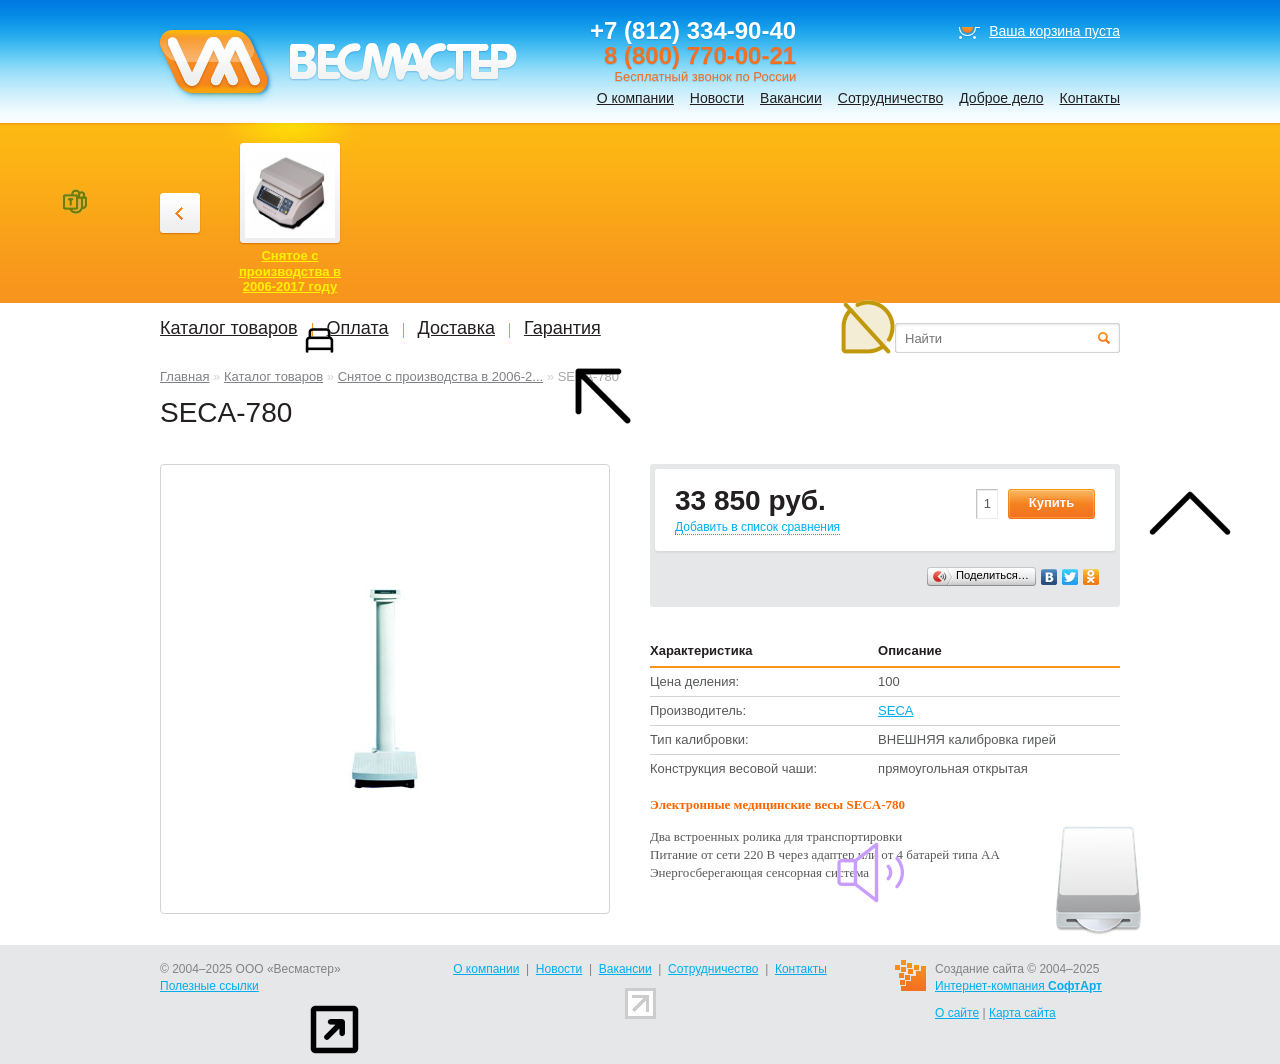 The width and height of the screenshot is (1280, 1064). What do you see at coordinates (867, 328) in the screenshot?
I see `mute or disable chat notifications` at bounding box center [867, 328].